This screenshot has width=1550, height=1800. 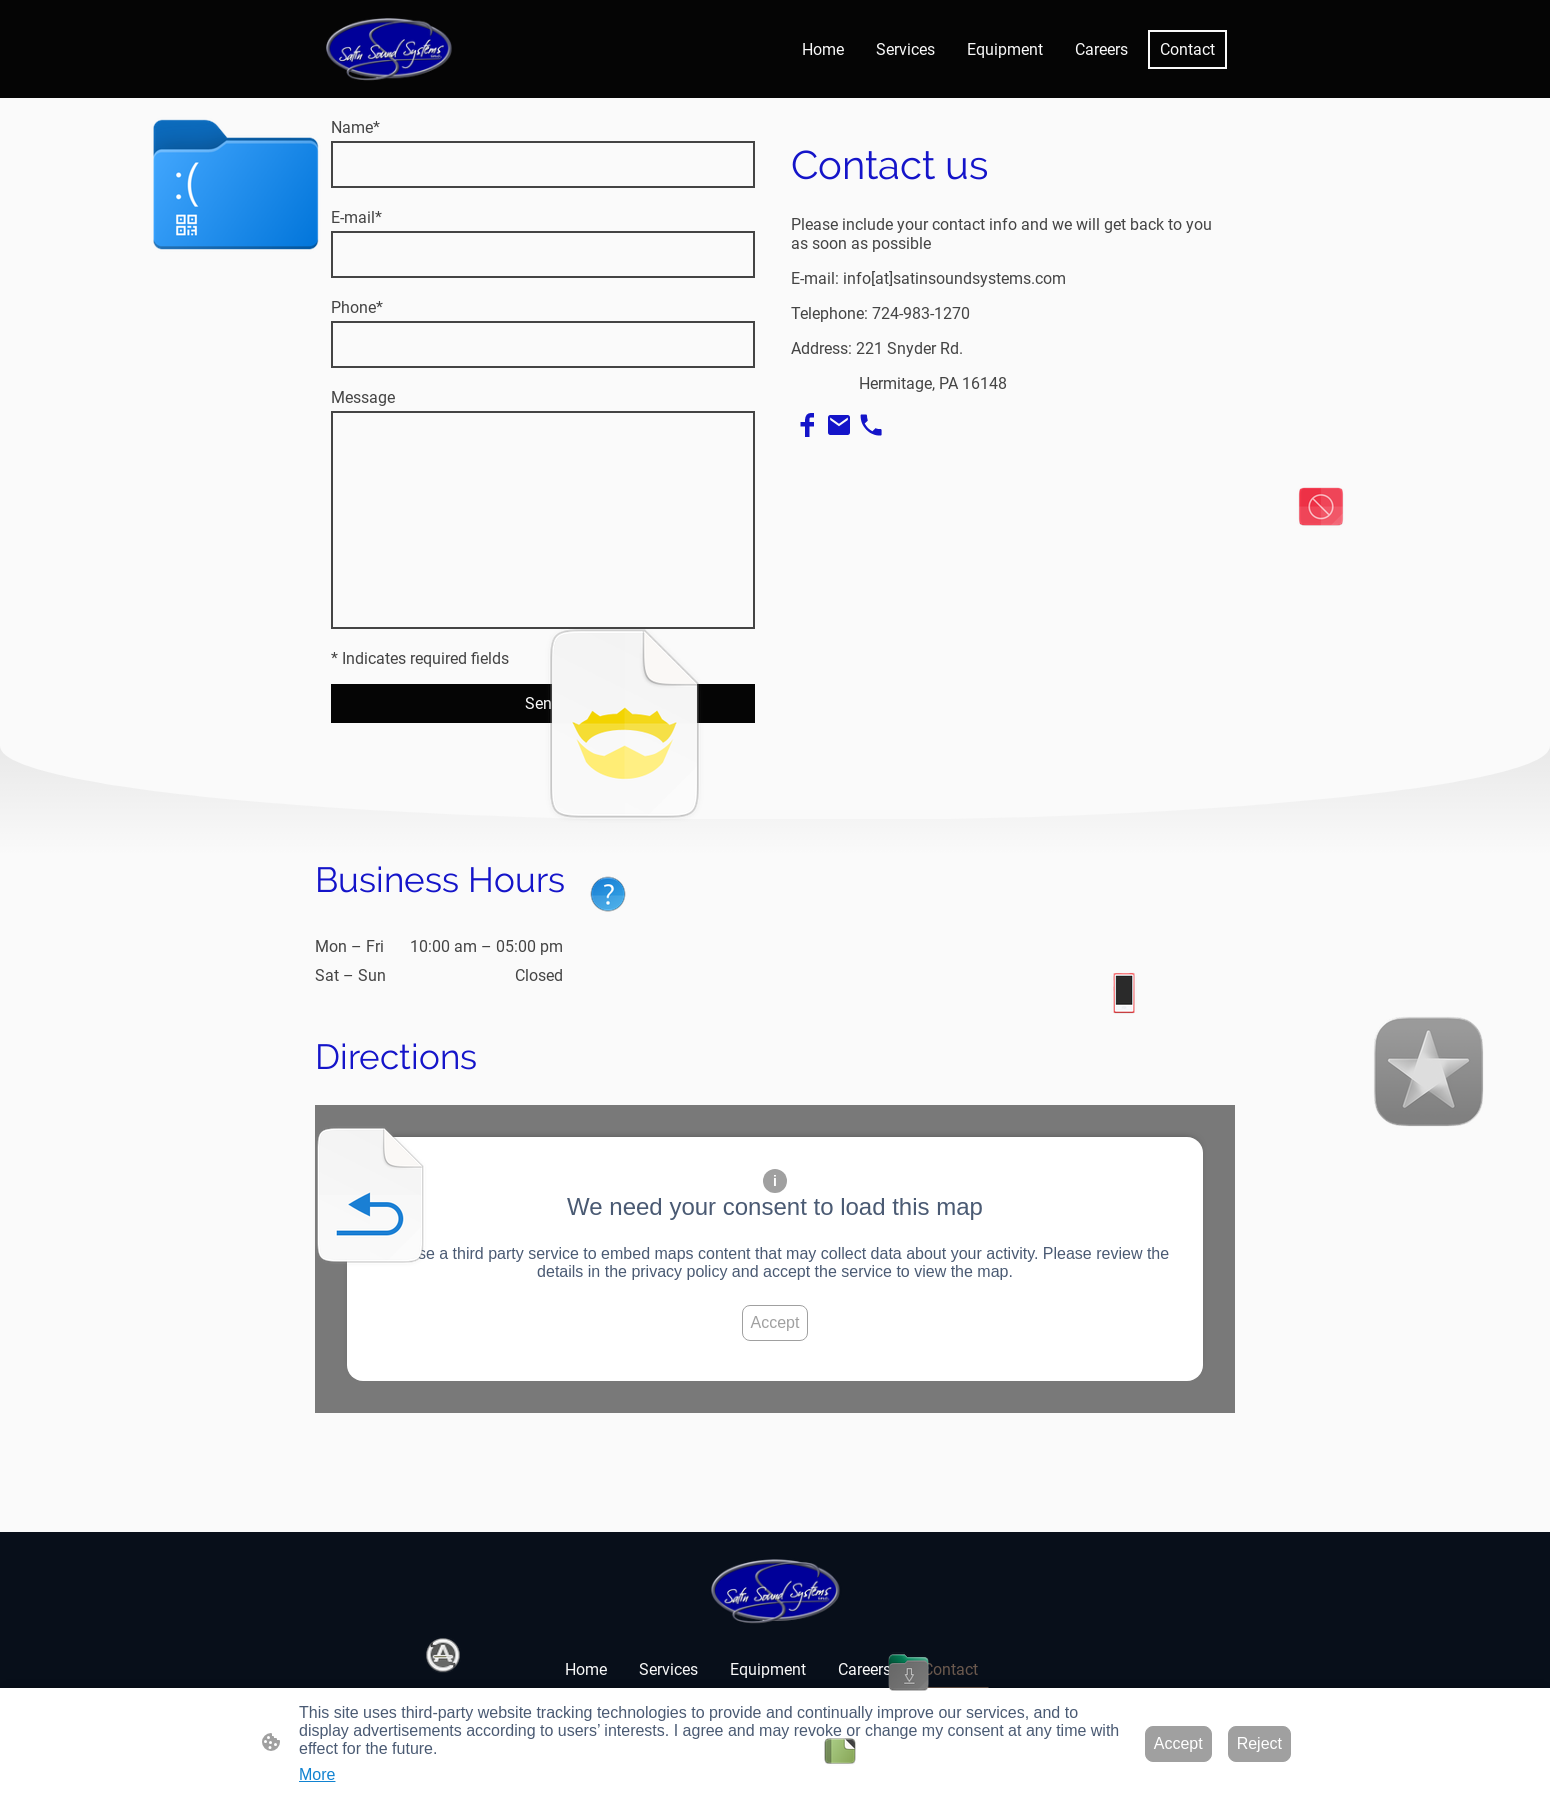 I want to click on a nim programming language source file, so click(x=624, y=723).